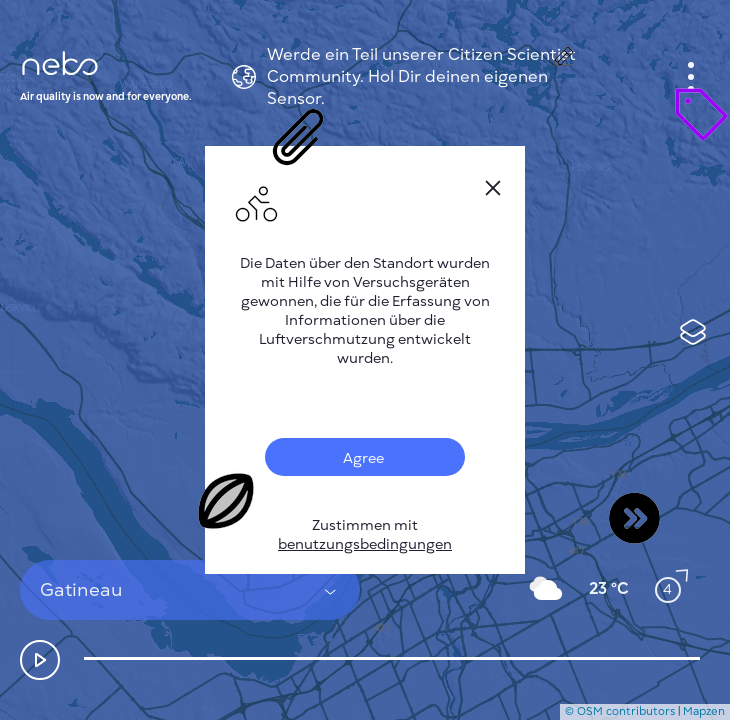  Describe the element at coordinates (256, 205) in the screenshot. I see `access cycling or bike-related features` at that location.